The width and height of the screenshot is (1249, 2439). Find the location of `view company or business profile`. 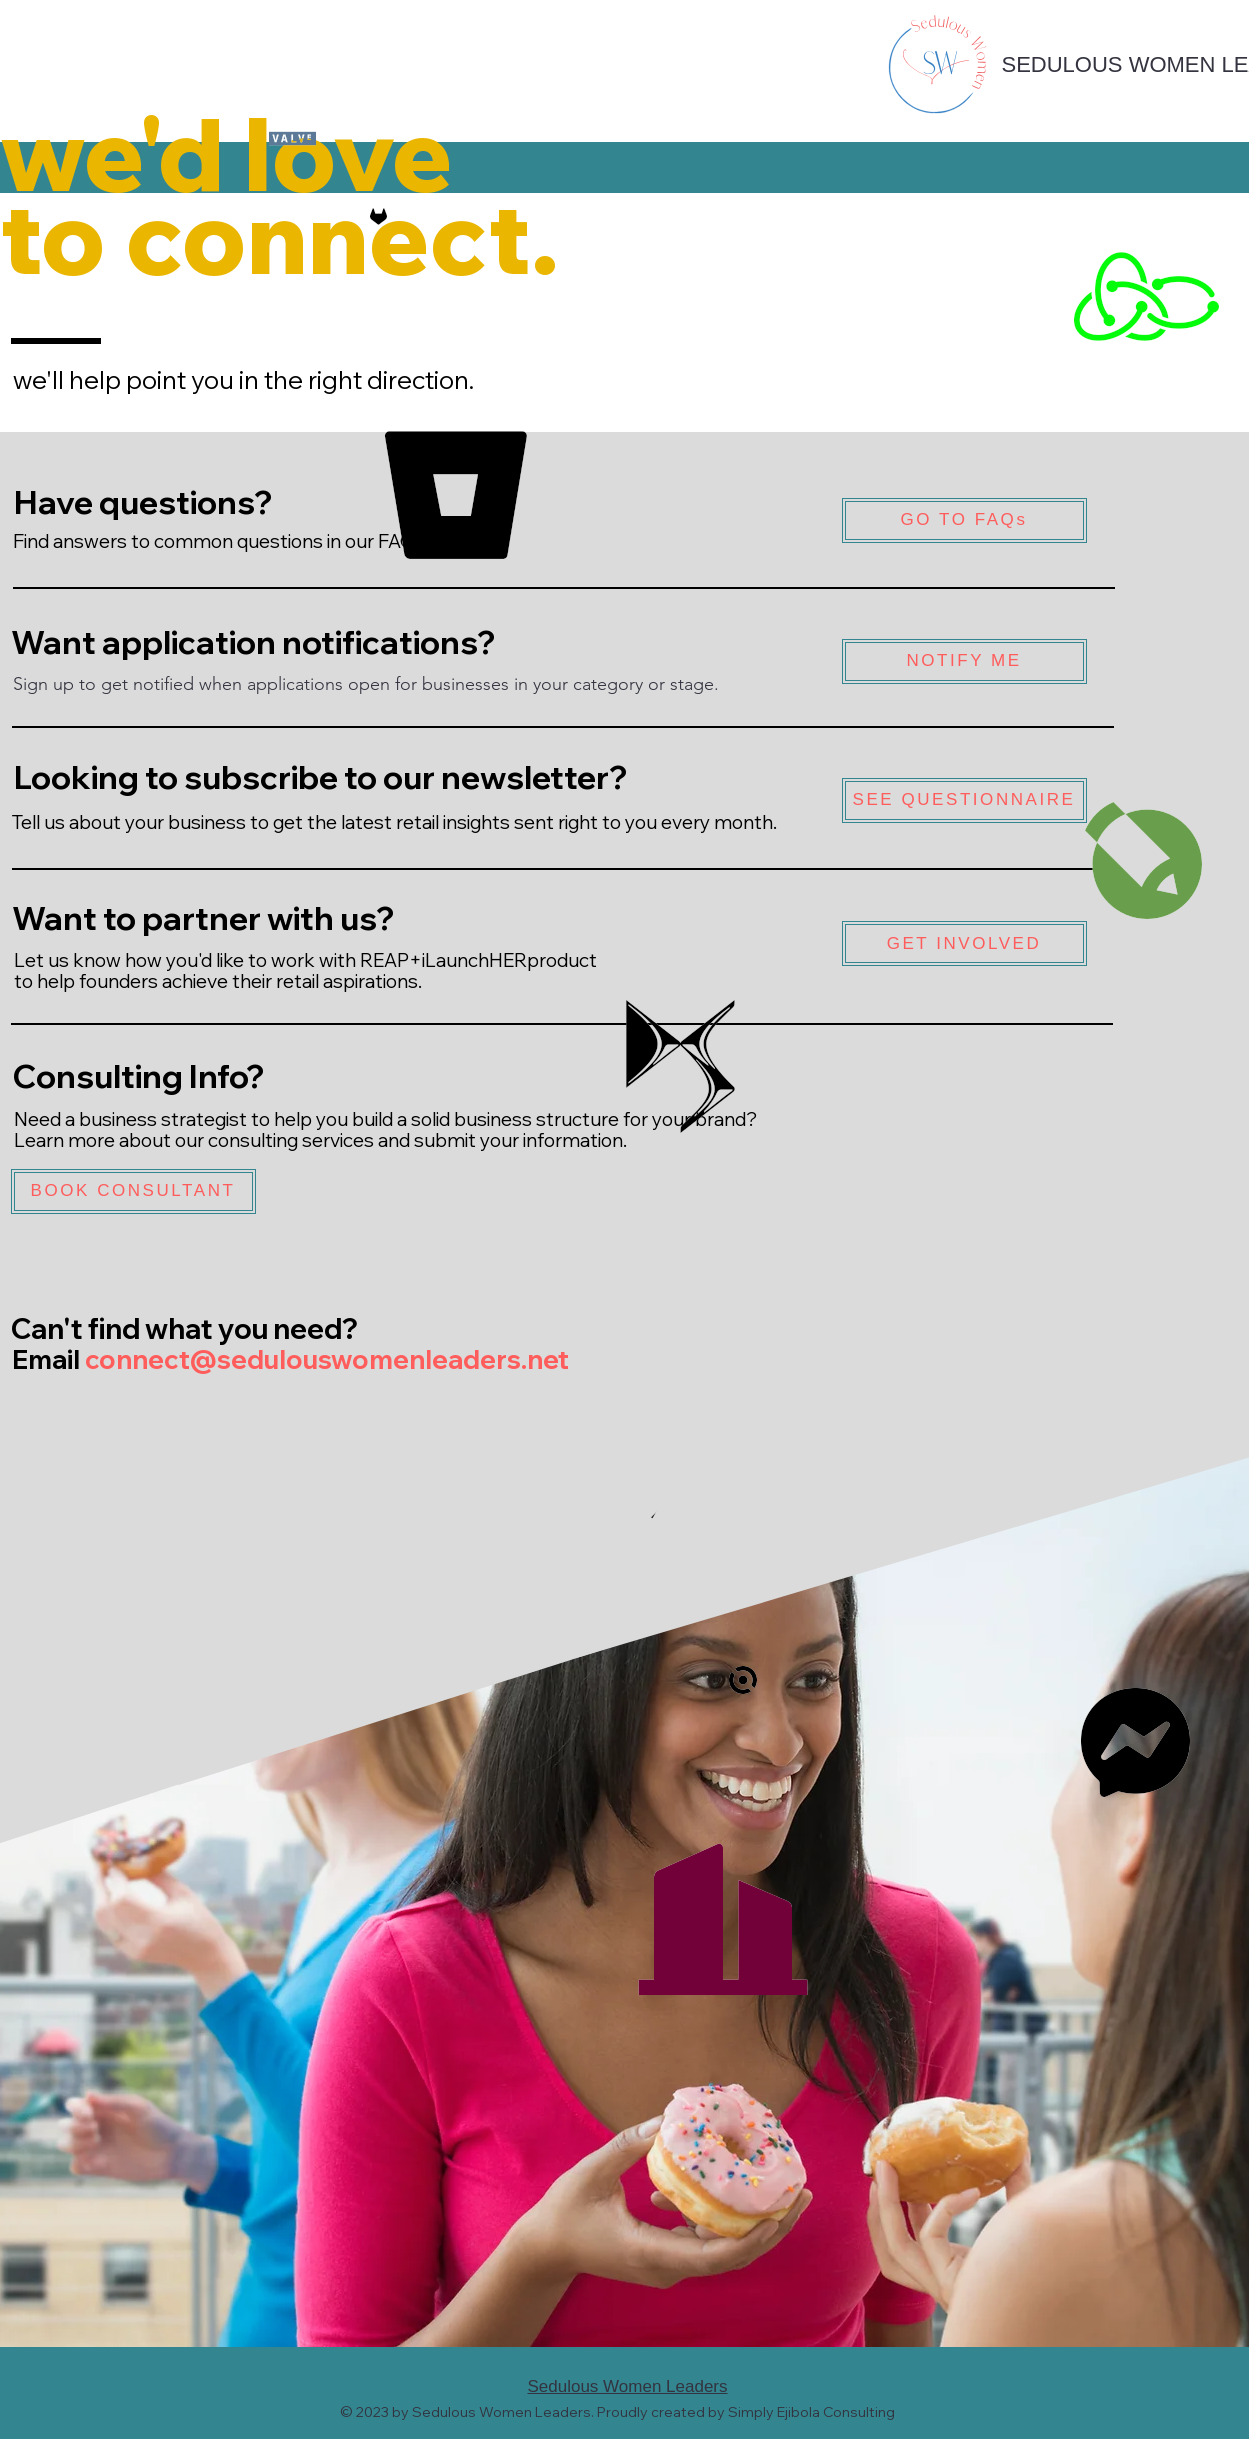

view company or business profile is located at coordinates (723, 1926).